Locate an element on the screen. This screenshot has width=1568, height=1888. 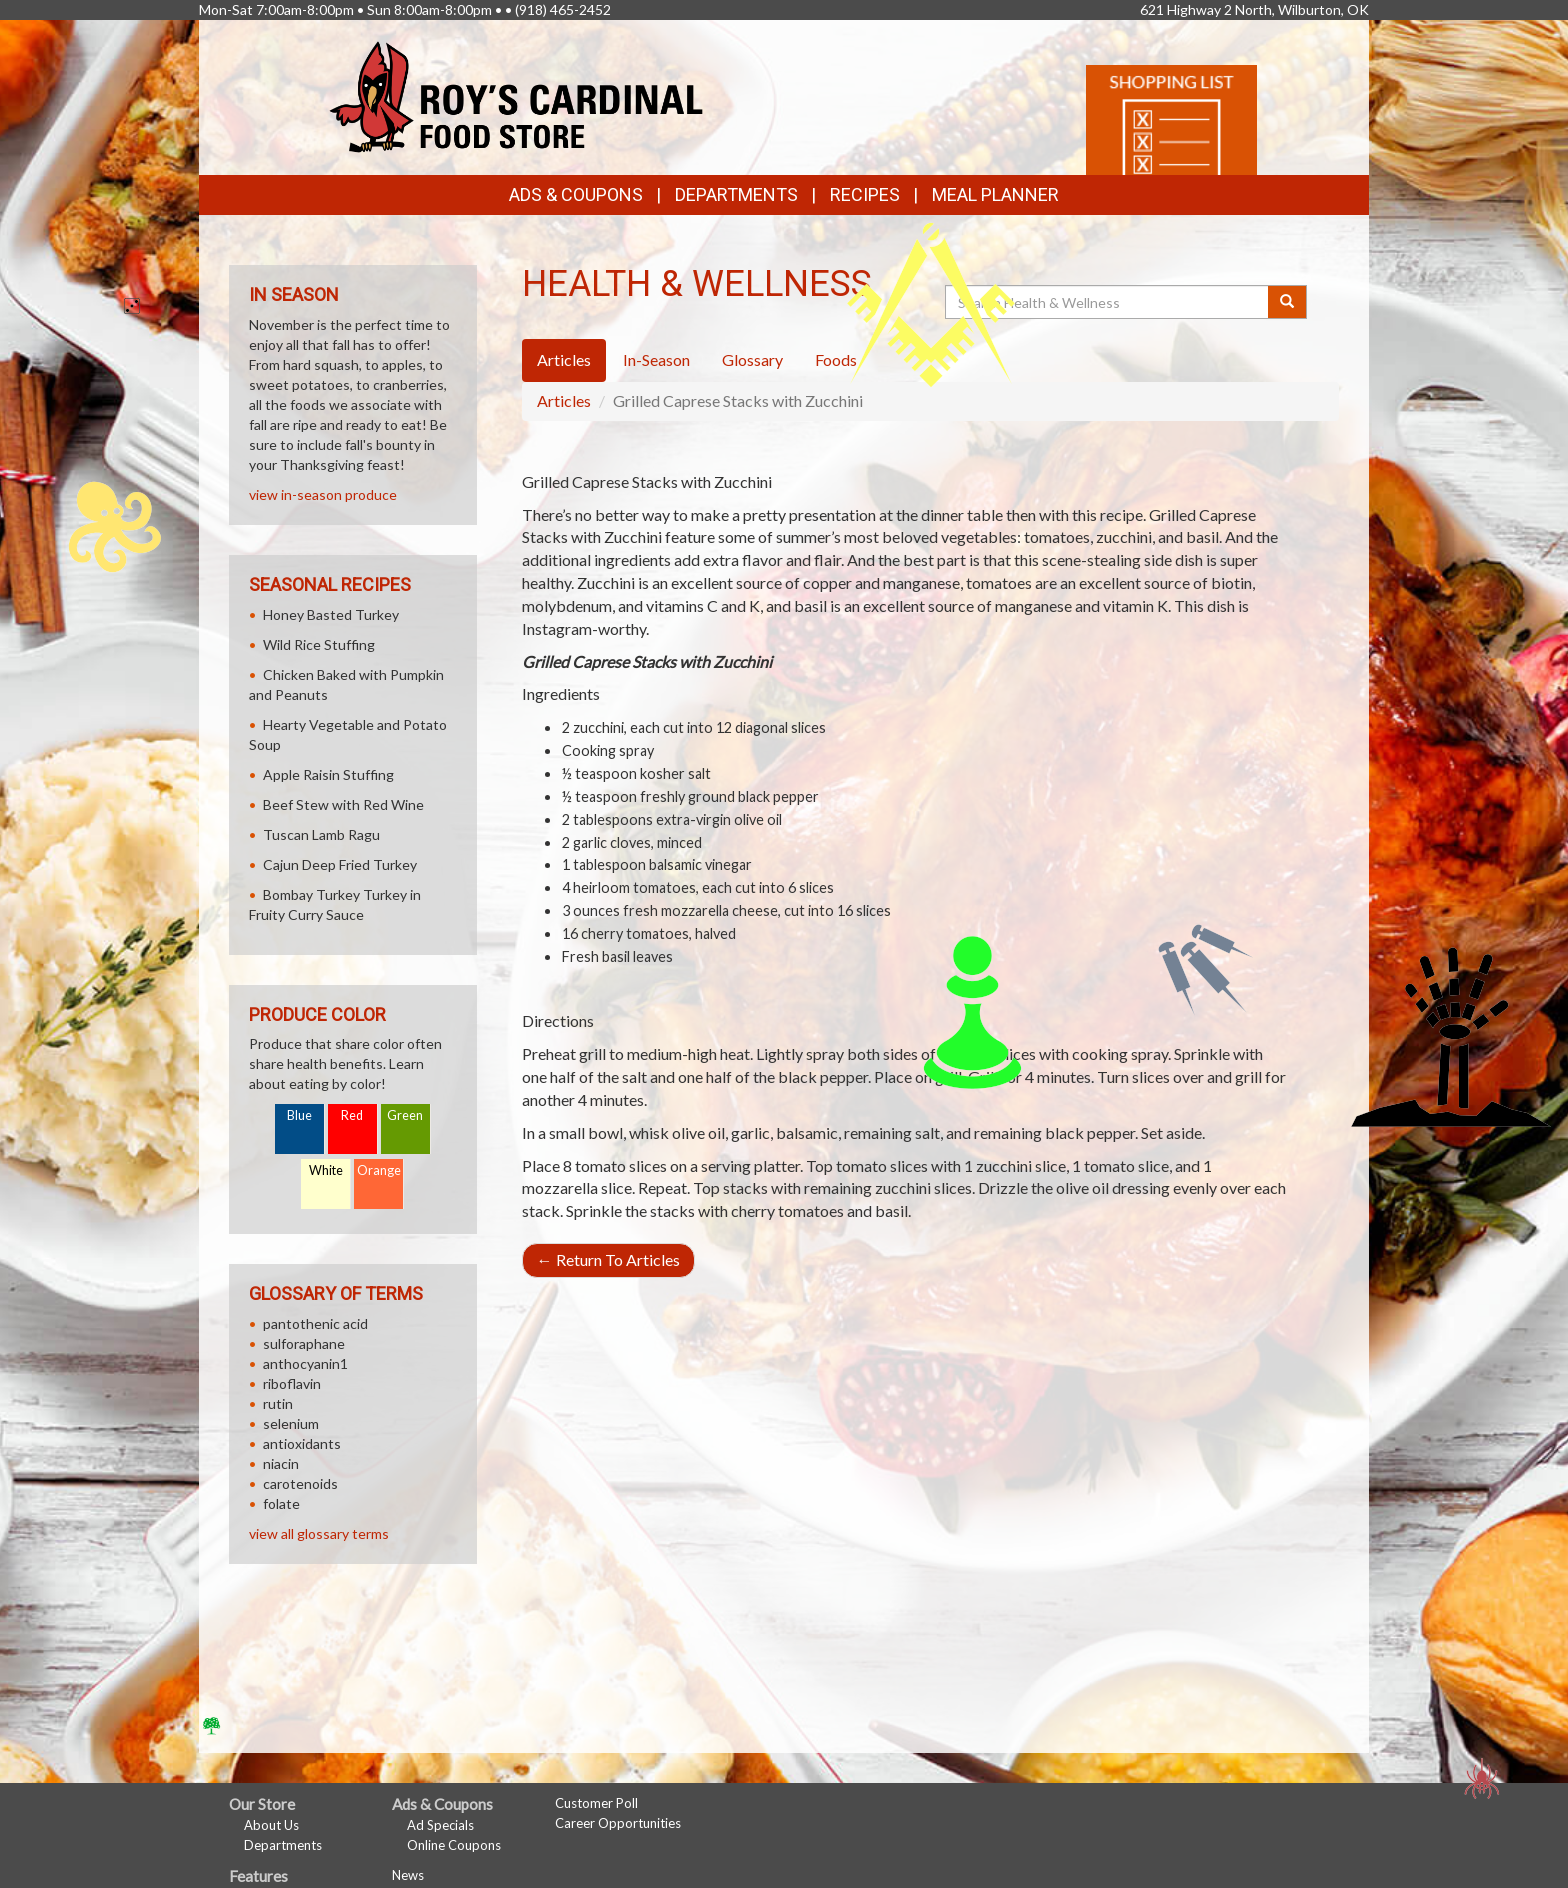
access orchard or farming features is located at coordinates (211, 1725).